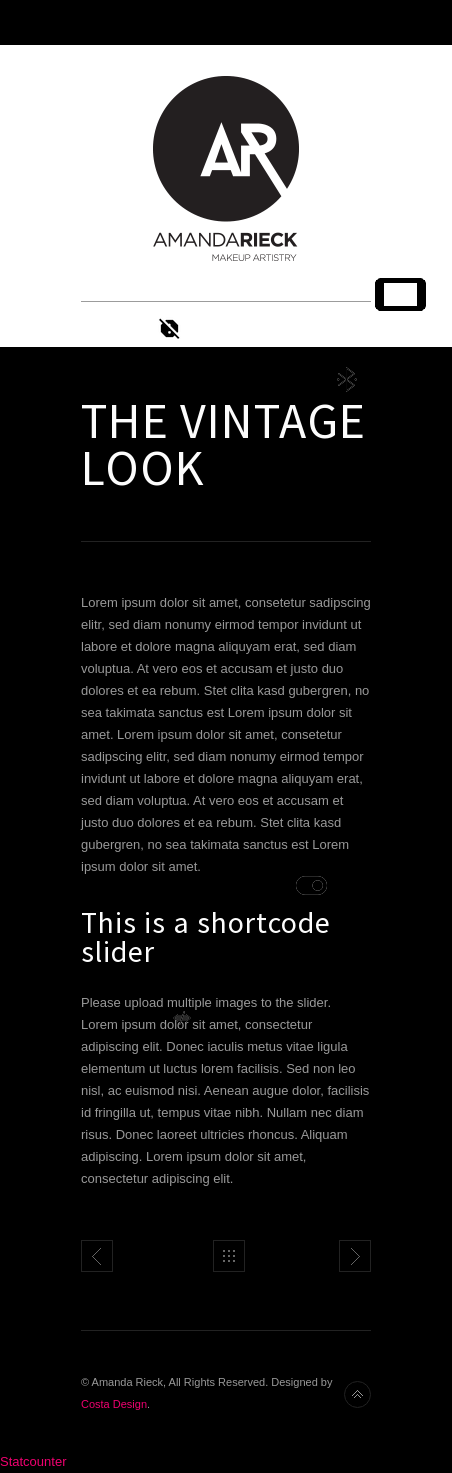  Describe the element at coordinates (346, 379) in the screenshot. I see `indicates an active bluetooth connection` at that location.